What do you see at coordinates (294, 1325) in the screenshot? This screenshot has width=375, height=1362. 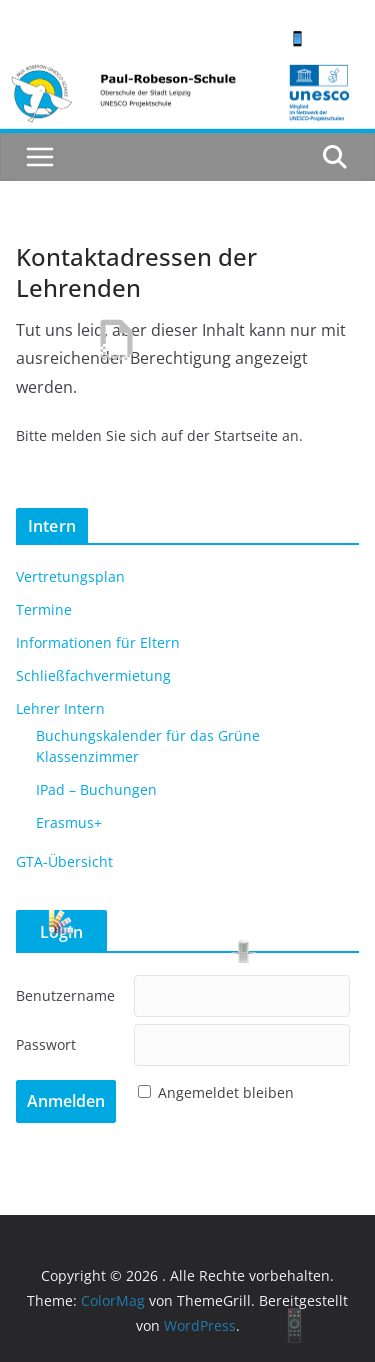 I see `connect a tv remote as an input device` at bounding box center [294, 1325].